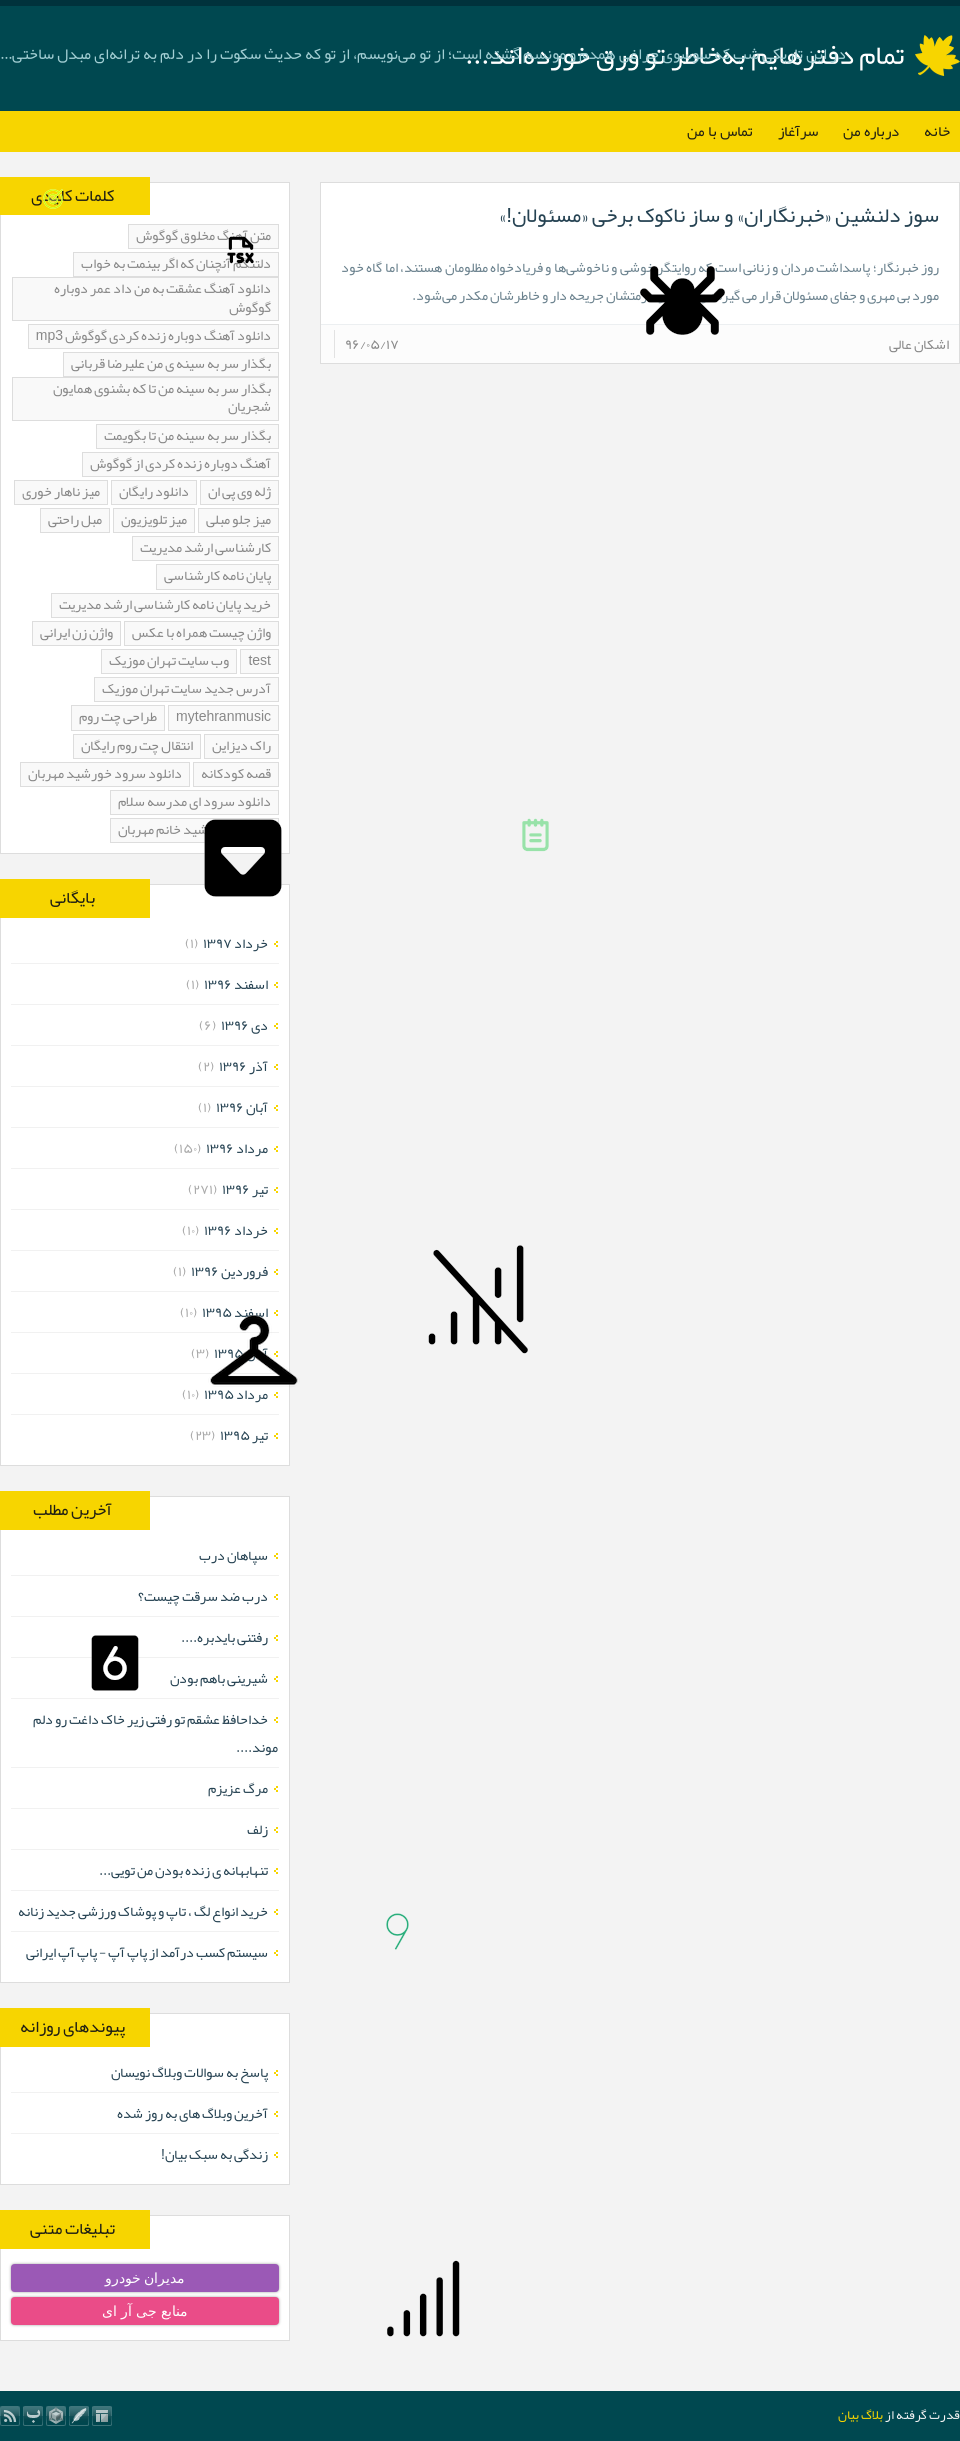 This screenshot has width=960, height=2441. What do you see at coordinates (426, 2303) in the screenshot?
I see `indicates full cellular signal strength` at bounding box center [426, 2303].